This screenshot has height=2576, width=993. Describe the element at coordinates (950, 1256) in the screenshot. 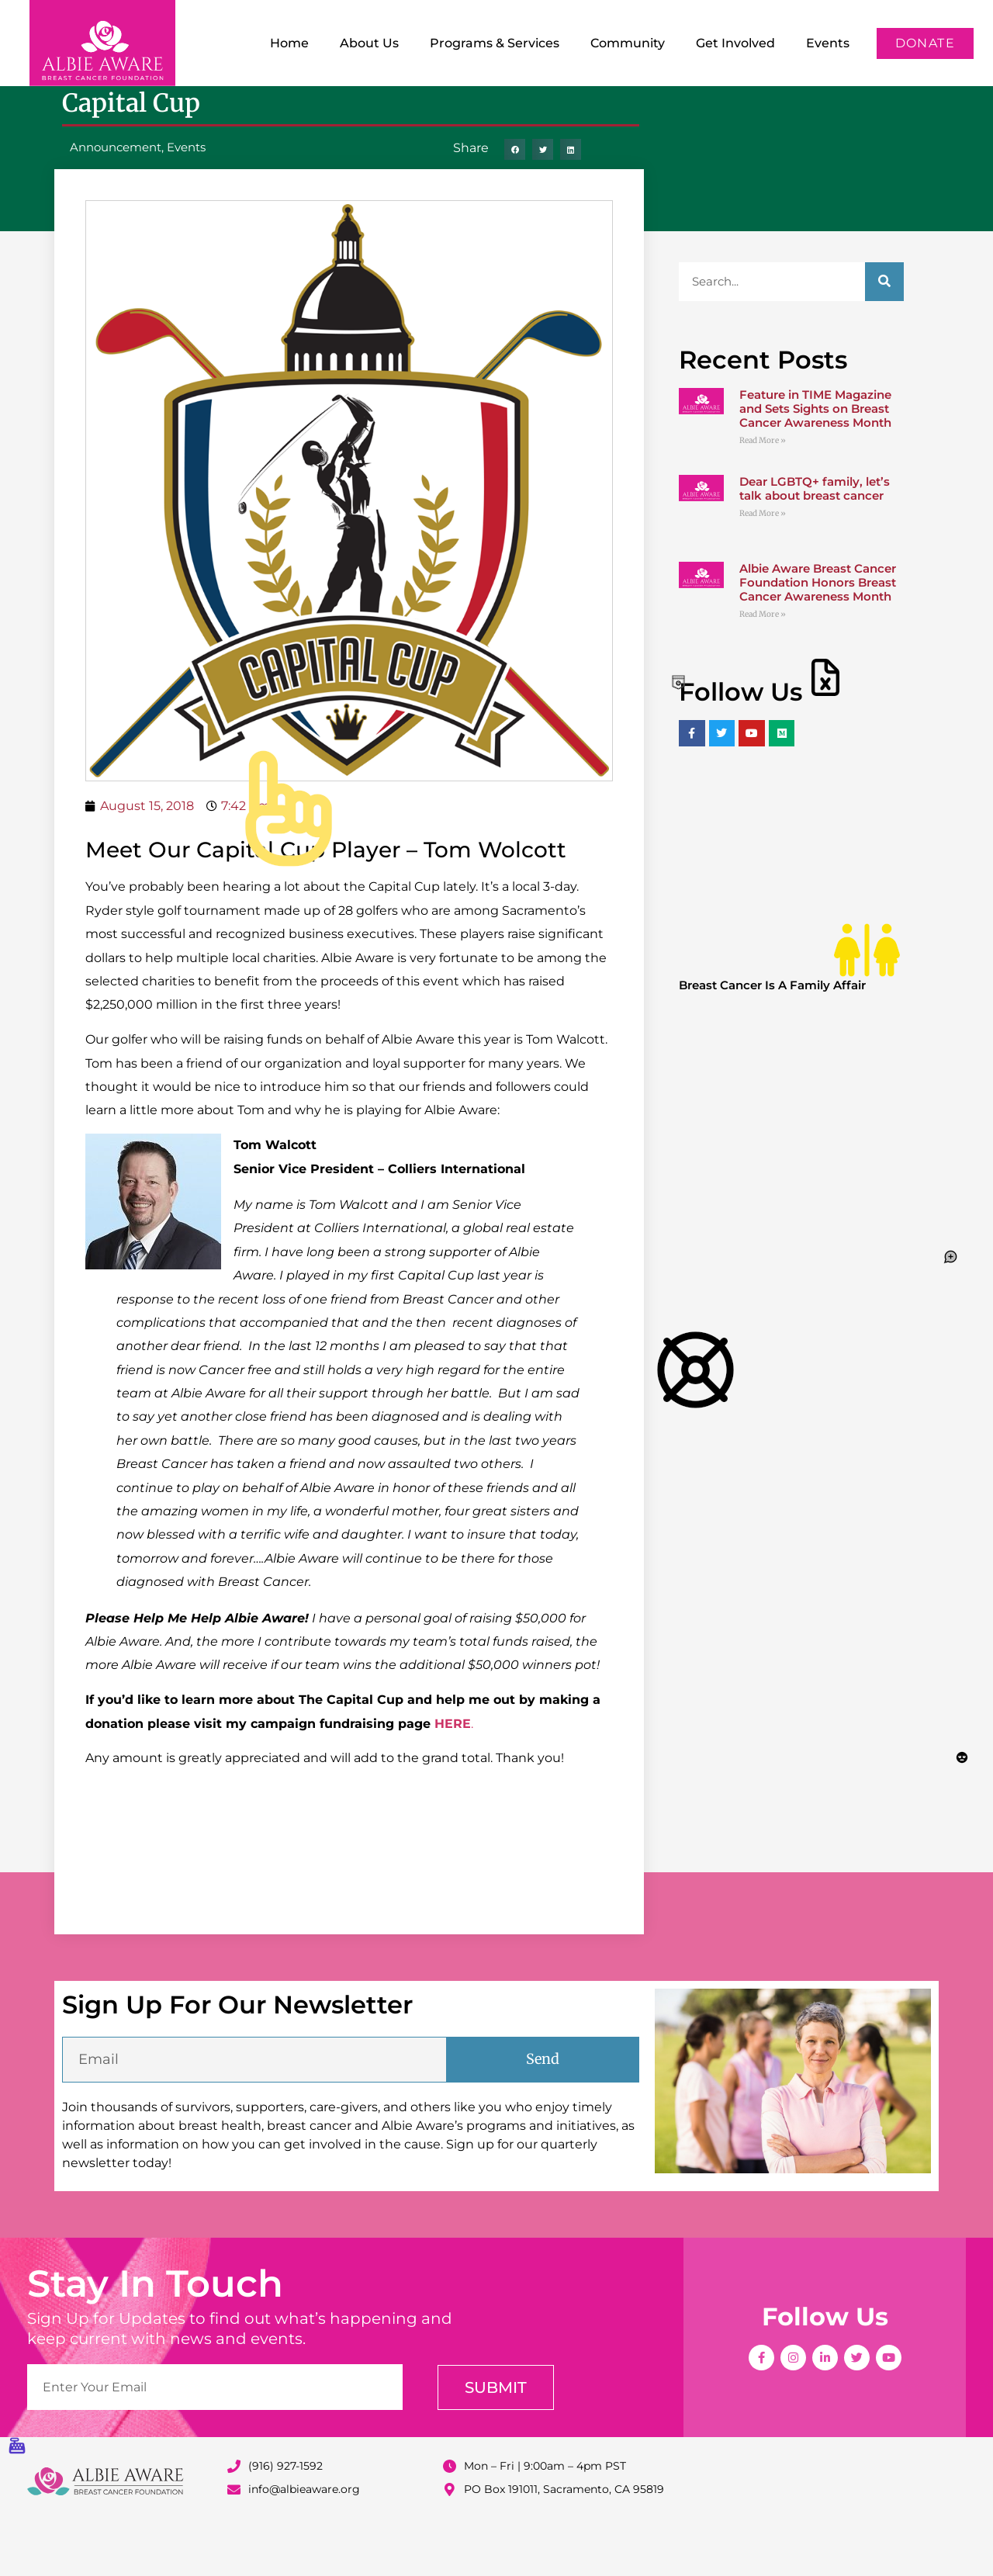

I see `add a comment or review to a map location` at that location.